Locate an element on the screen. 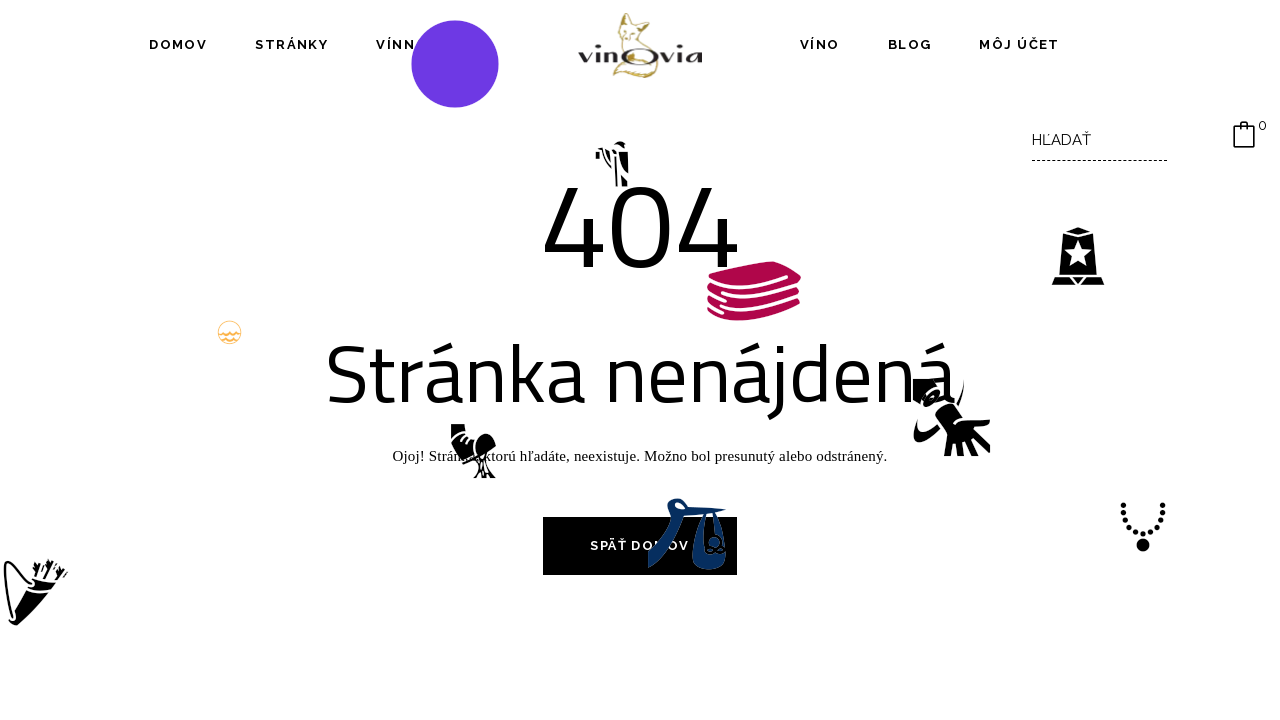 This screenshot has width=1280, height=720. indicates amputation or limb loss in a medical game context is located at coordinates (951, 417).